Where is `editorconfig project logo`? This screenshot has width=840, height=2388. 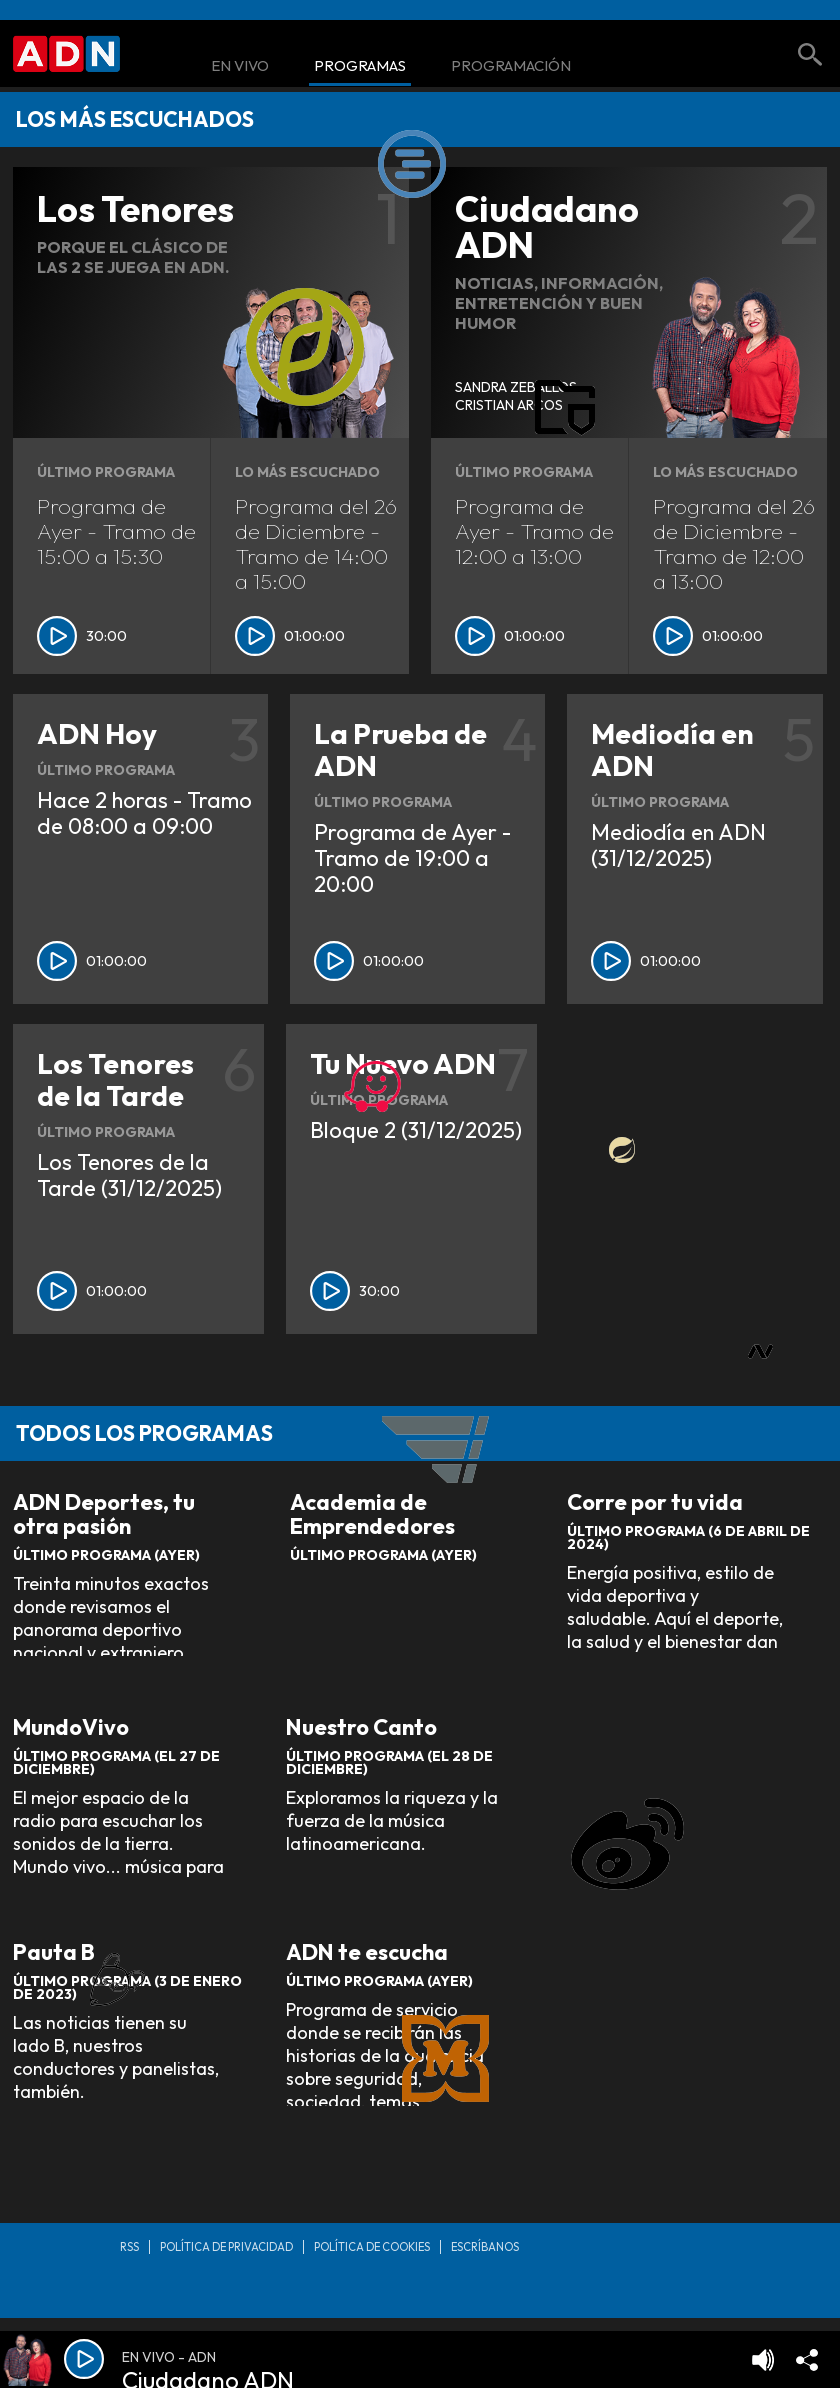
editorconfig project logo is located at coordinates (117, 1979).